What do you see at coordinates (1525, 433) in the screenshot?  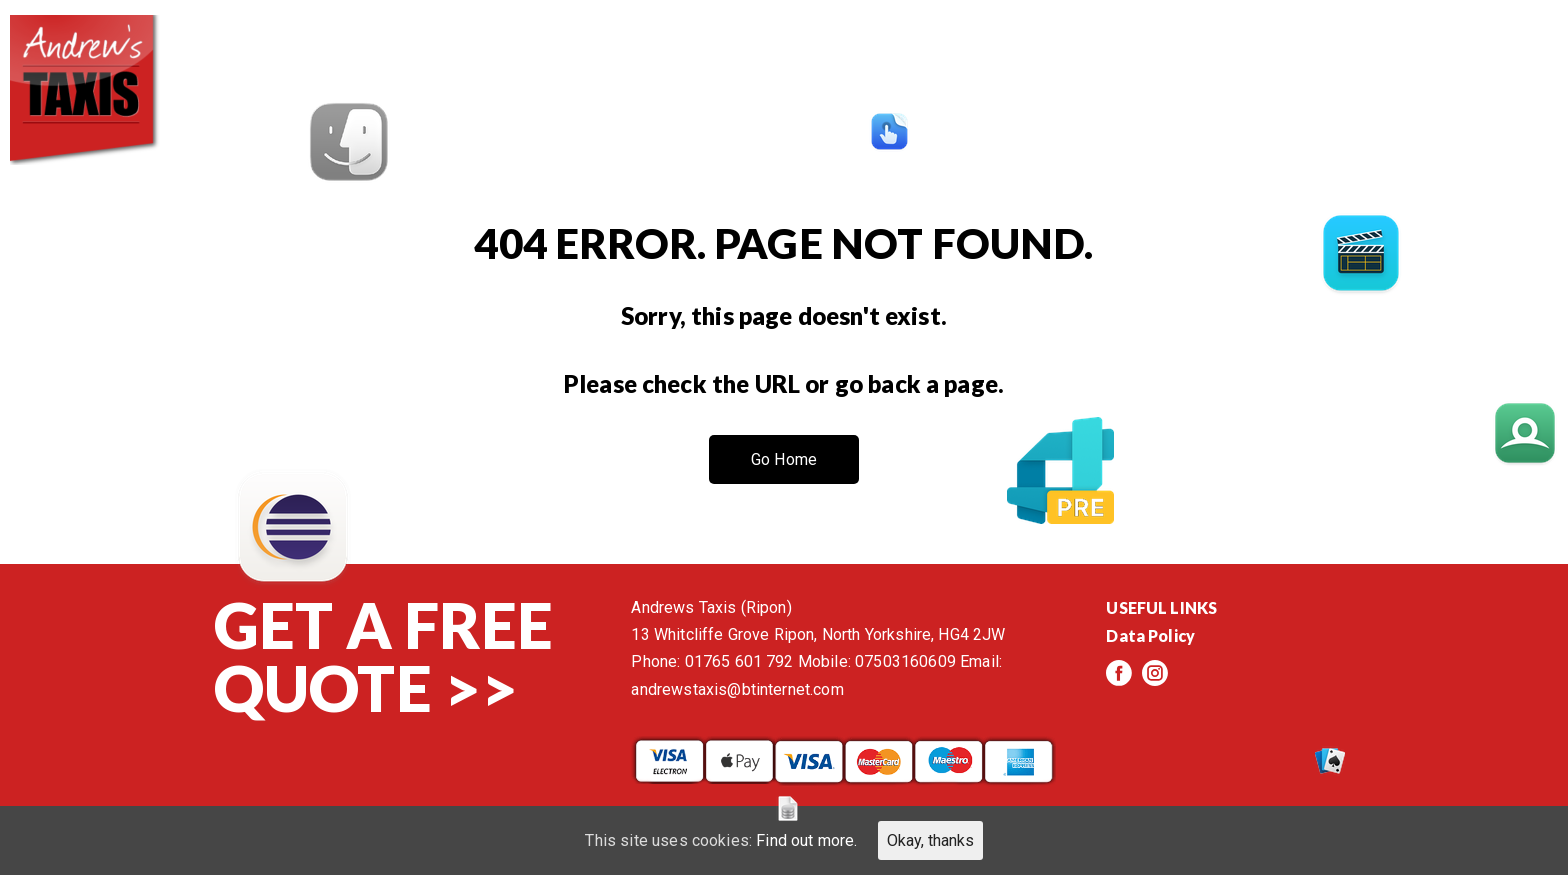 I see `open renderdoc graphics debugging application` at bounding box center [1525, 433].